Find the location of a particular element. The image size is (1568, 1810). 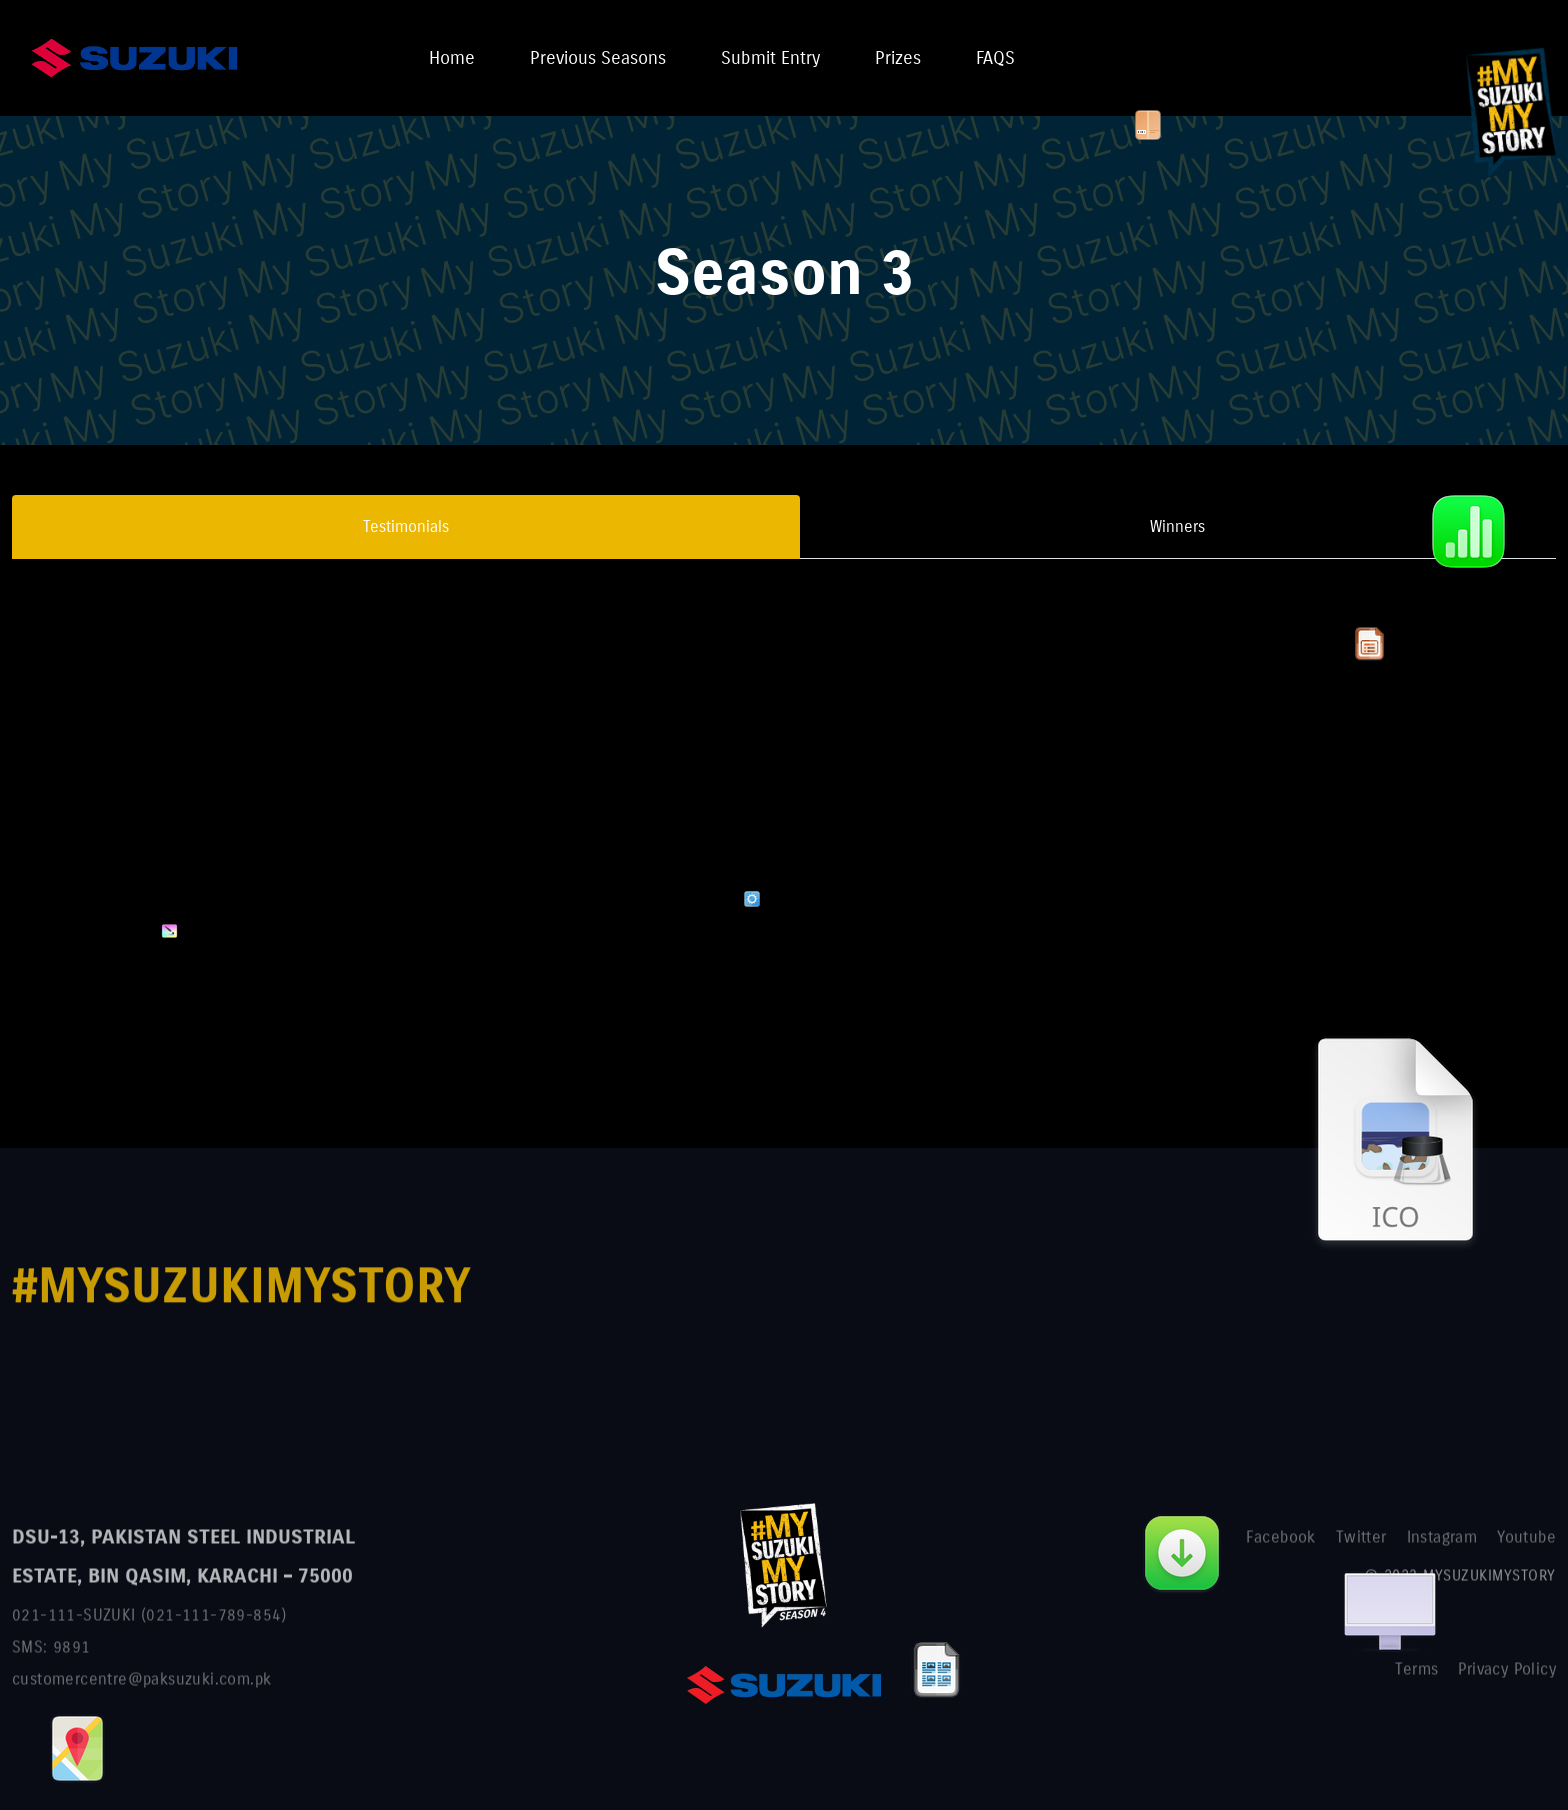

indicates this mac in system preferences or network devices is located at coordinates (1390, 1610).